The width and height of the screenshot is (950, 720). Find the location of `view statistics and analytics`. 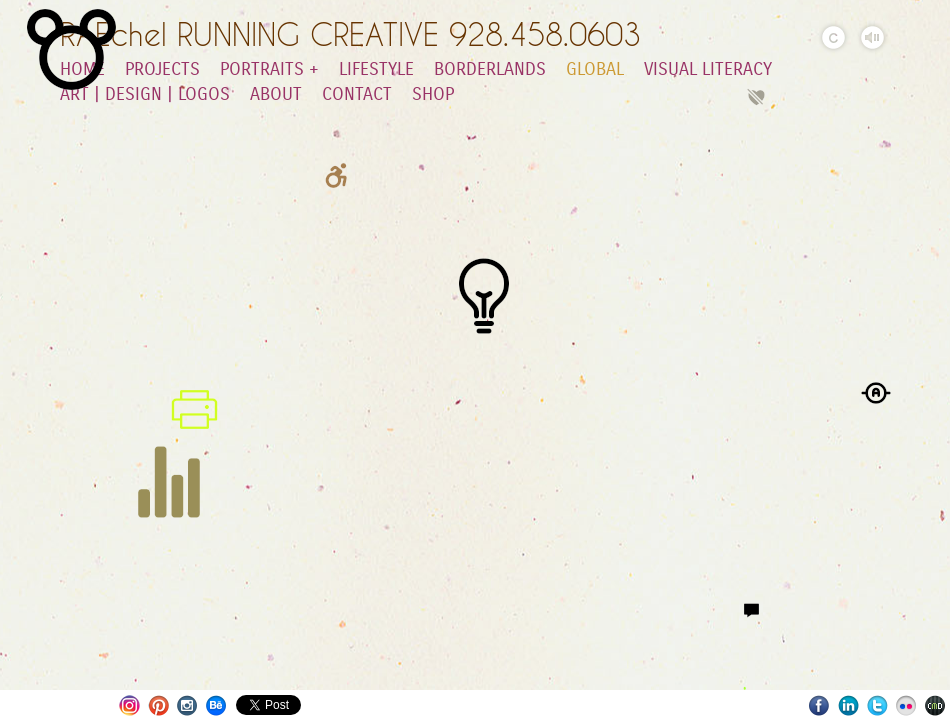

view statistics and analytics is located at coordinates (169, 482).